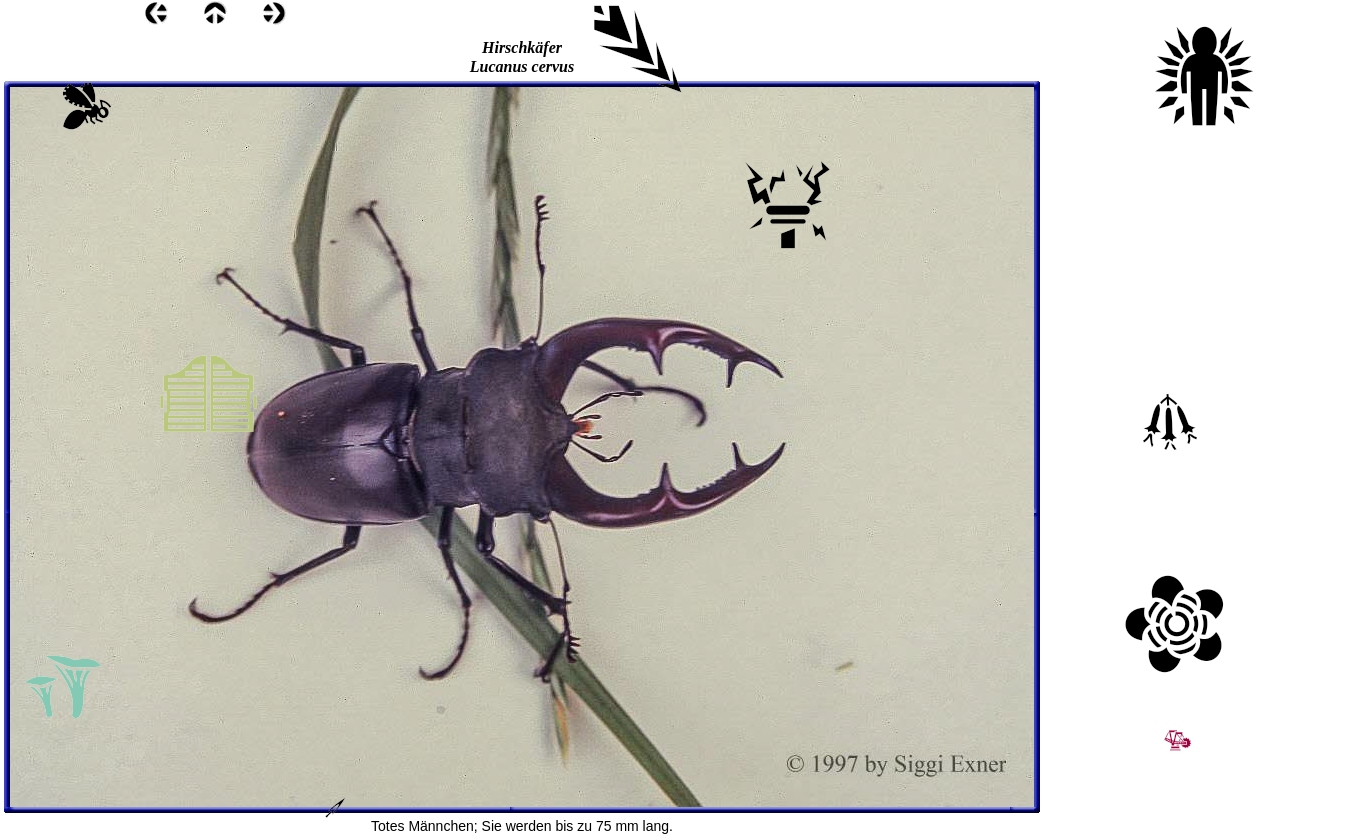 This screenshot has width=1363, height=839. I want to click on indicates bee-related content or honey products, so click(87, 107).